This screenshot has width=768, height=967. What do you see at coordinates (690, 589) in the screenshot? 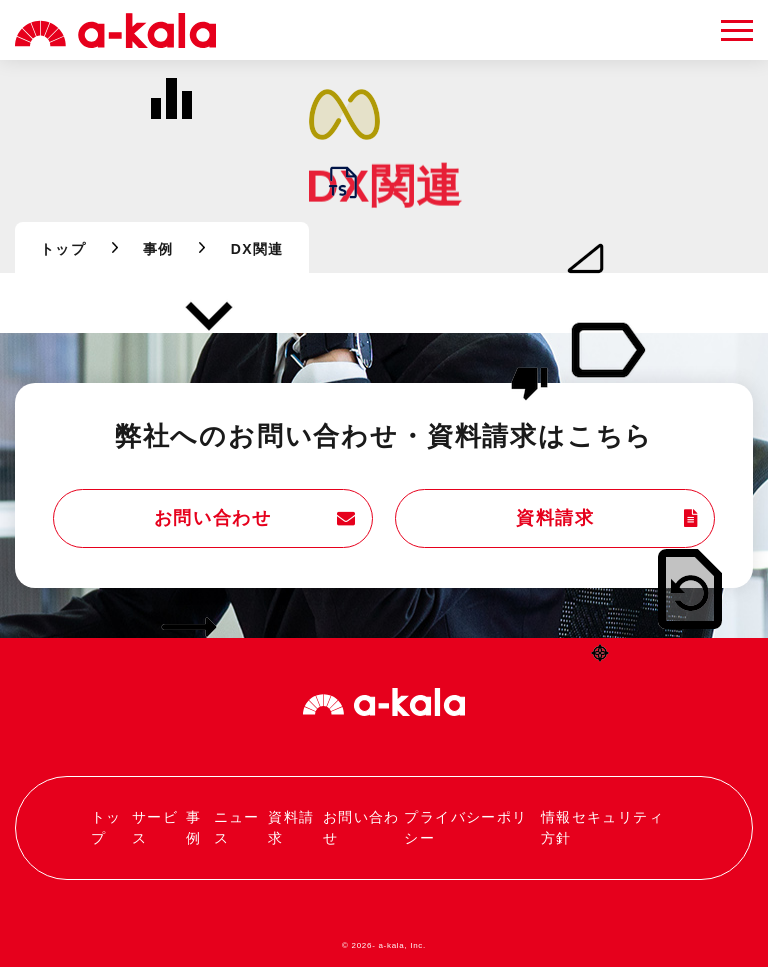
I see `restore a previous version of a document` at bounding box center [690, 589].